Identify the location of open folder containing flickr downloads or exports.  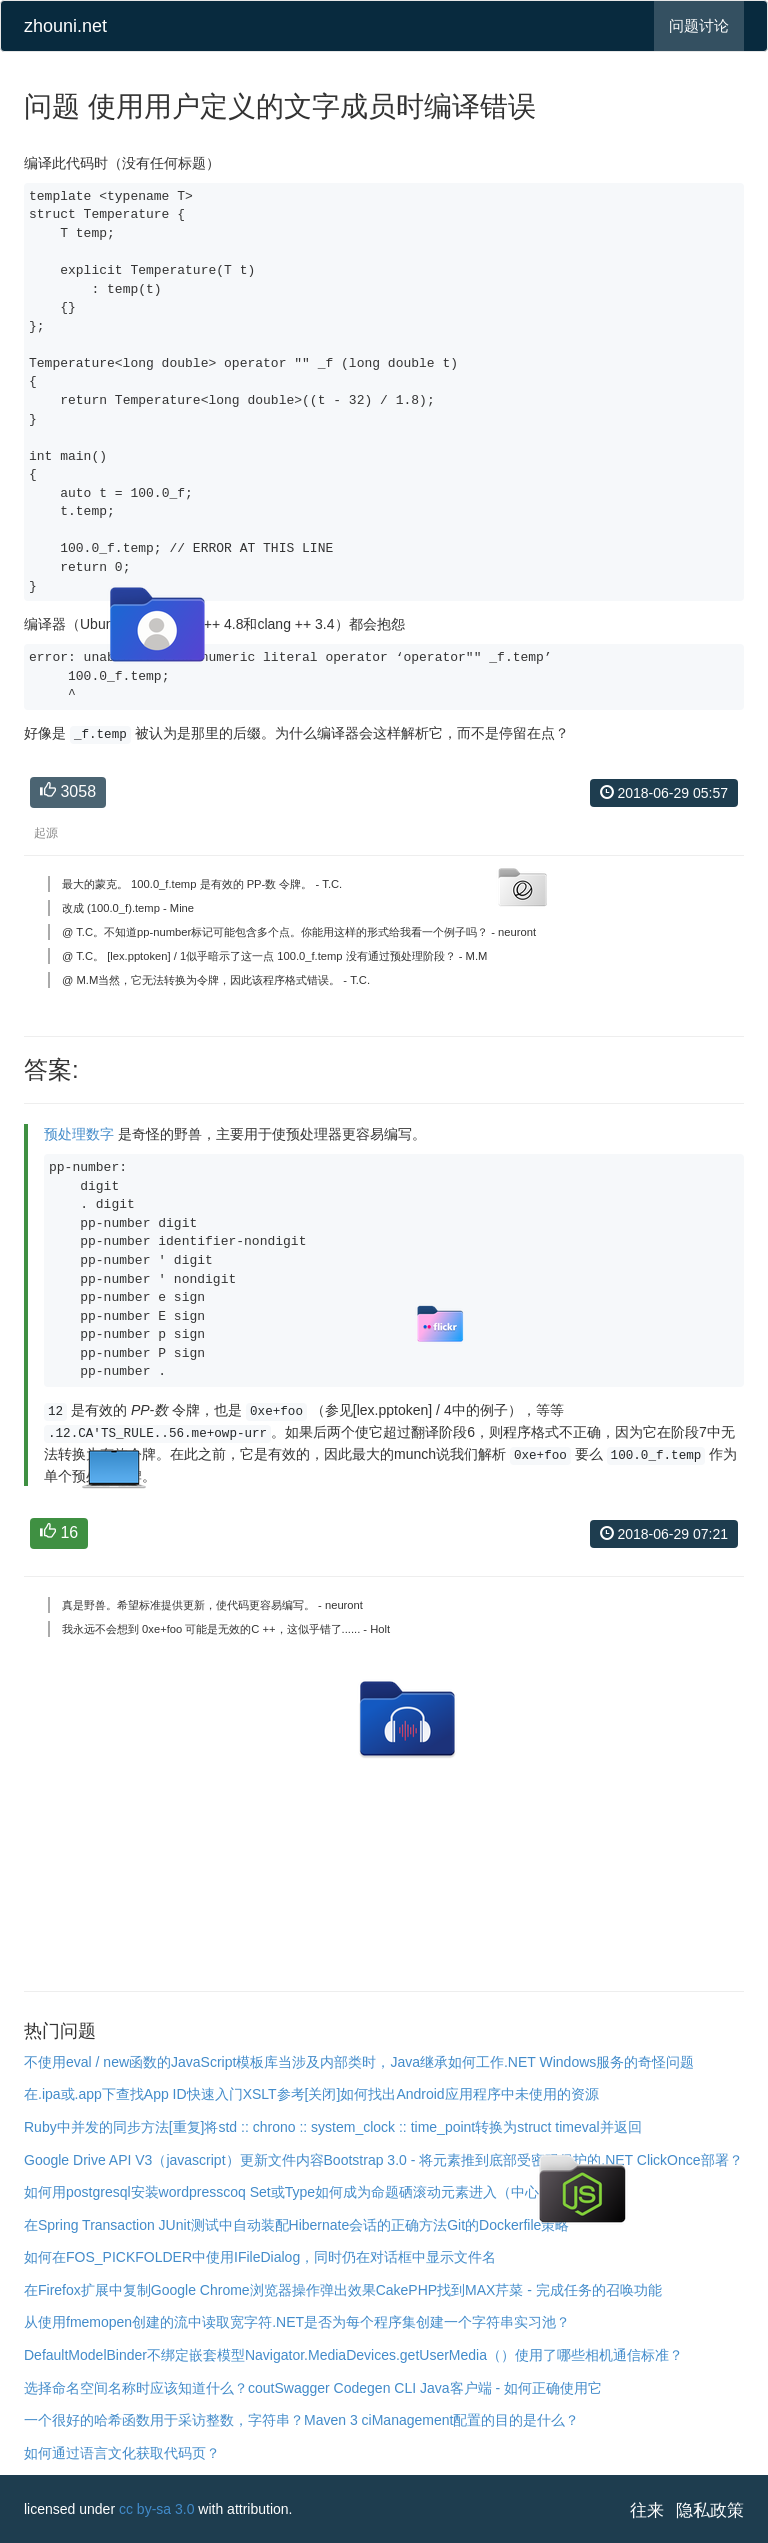
(440, 1325).